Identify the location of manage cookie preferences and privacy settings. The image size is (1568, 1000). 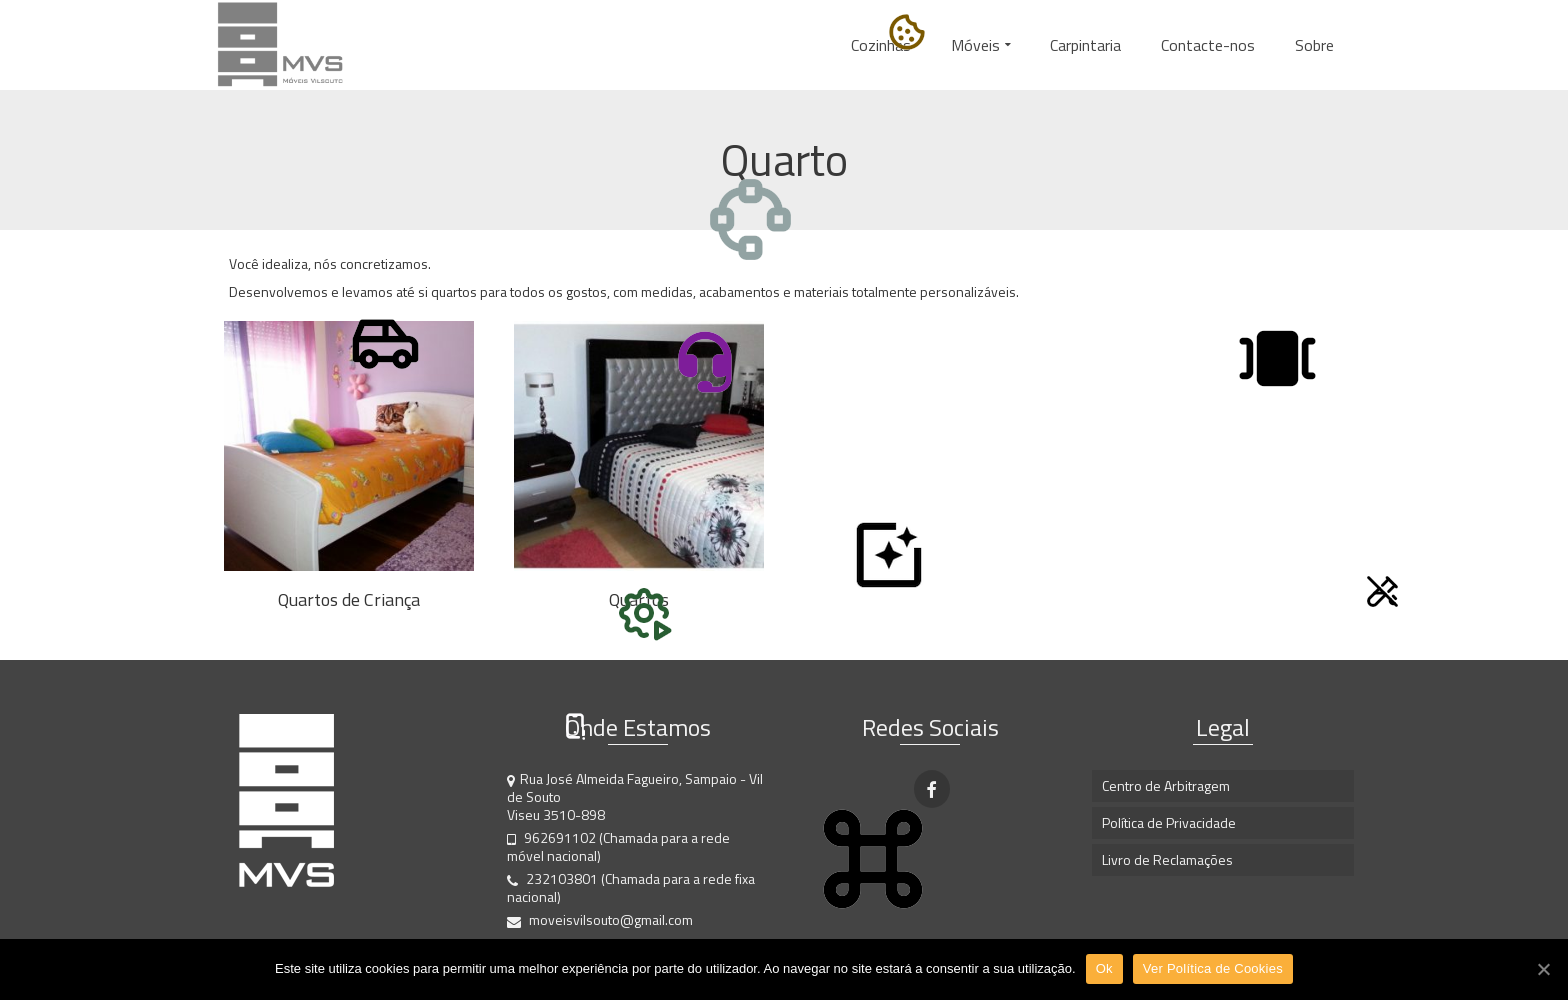
(907, 32).